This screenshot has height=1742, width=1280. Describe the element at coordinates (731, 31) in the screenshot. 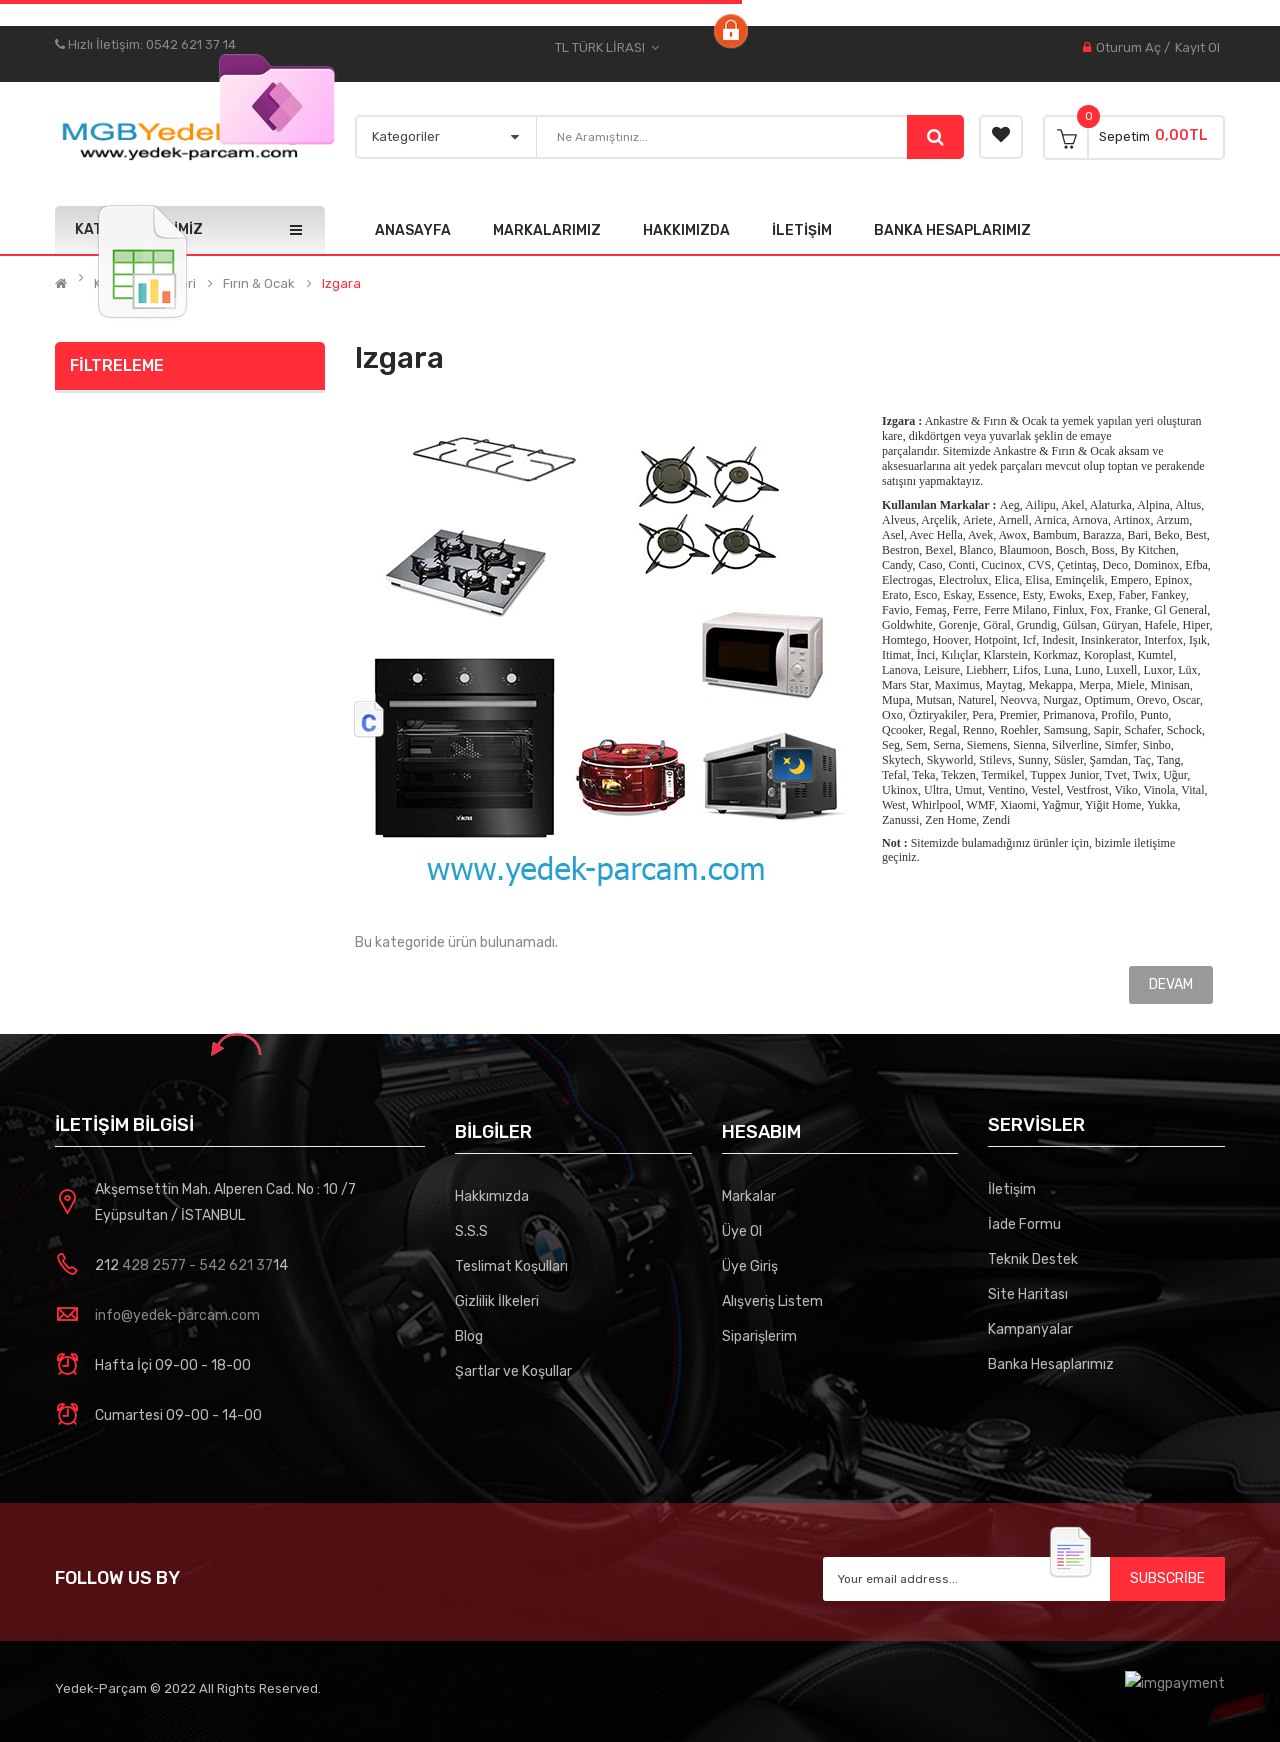

I see `brightness settings are locked` at that location.